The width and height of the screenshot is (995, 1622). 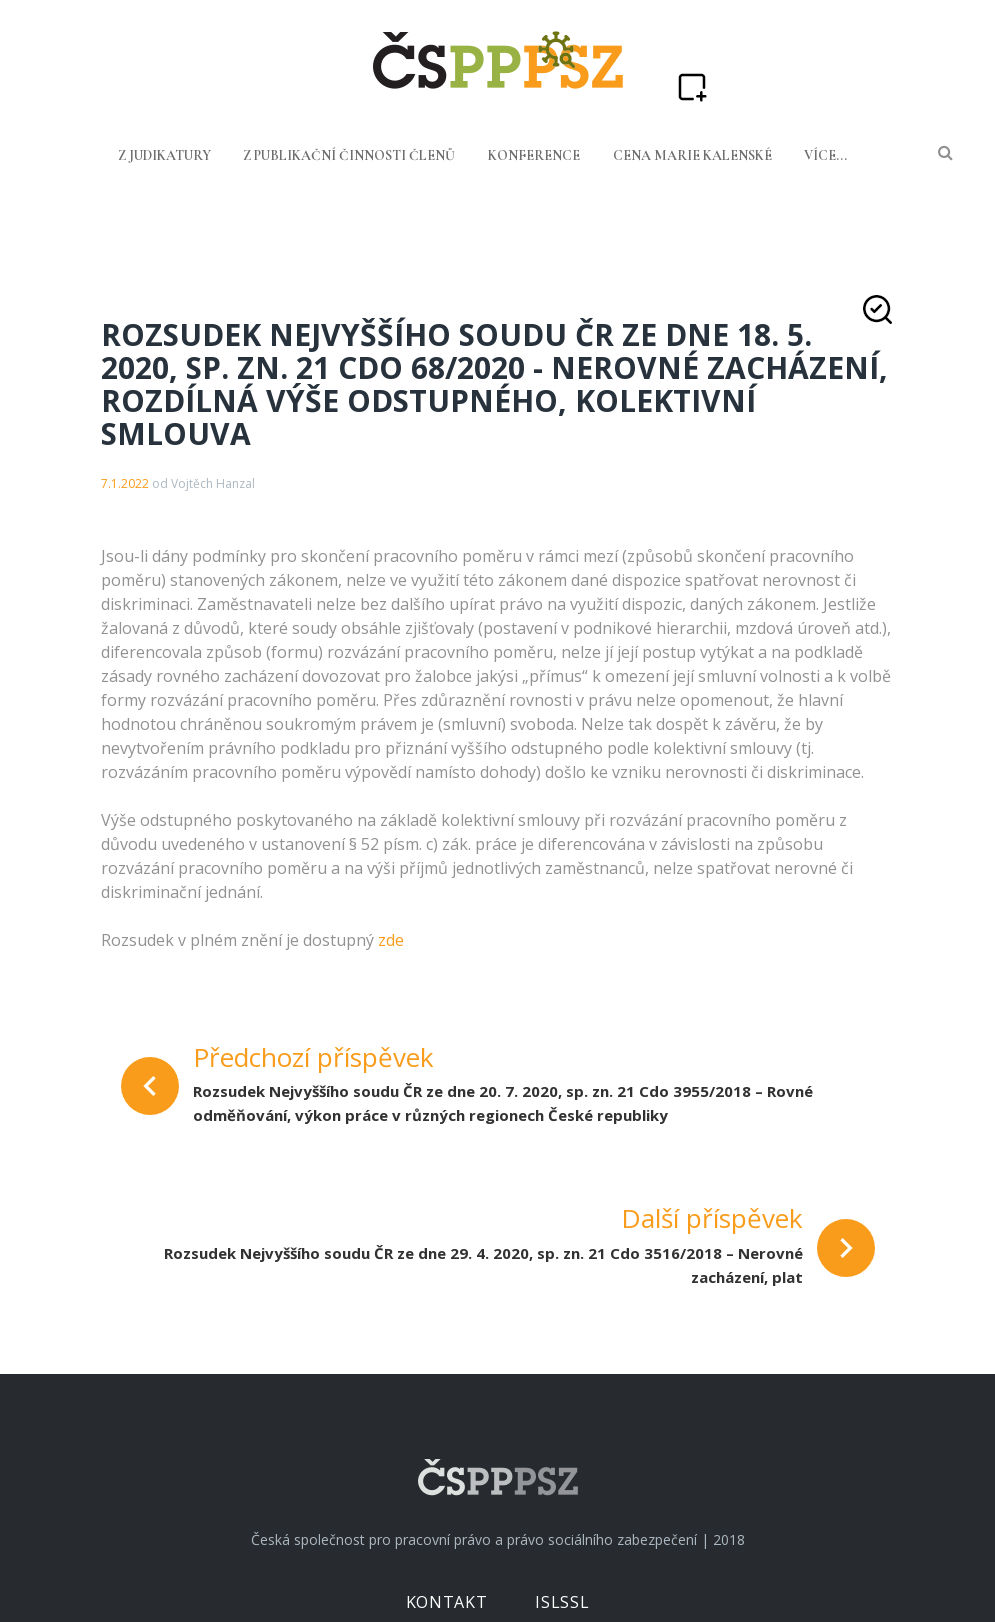 I want to click on code scan completed successfully, so click(x=877, y=309).